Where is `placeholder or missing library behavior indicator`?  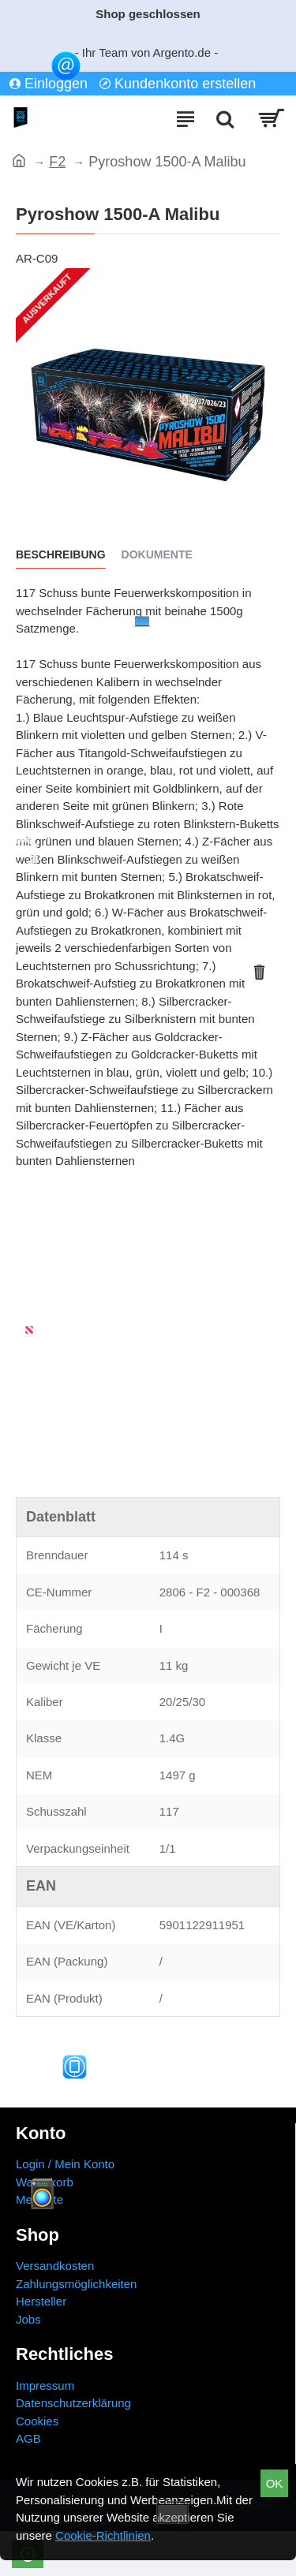
placeholder or missing library behavior indicator is located at coordinates (23, 853).